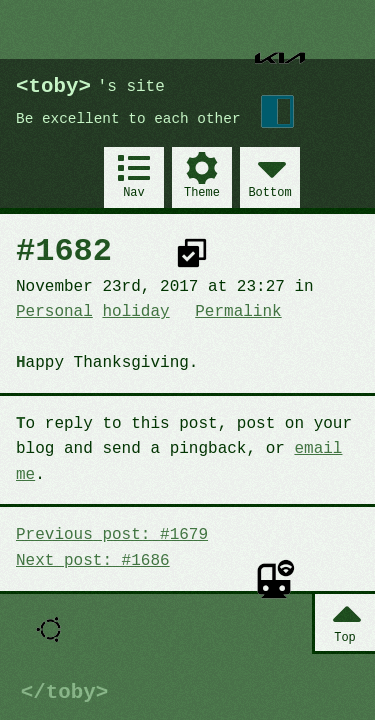  Describe the element at coordinates (50, 629) in the screenshot. I see `ubuntu operating system logo` at that location.